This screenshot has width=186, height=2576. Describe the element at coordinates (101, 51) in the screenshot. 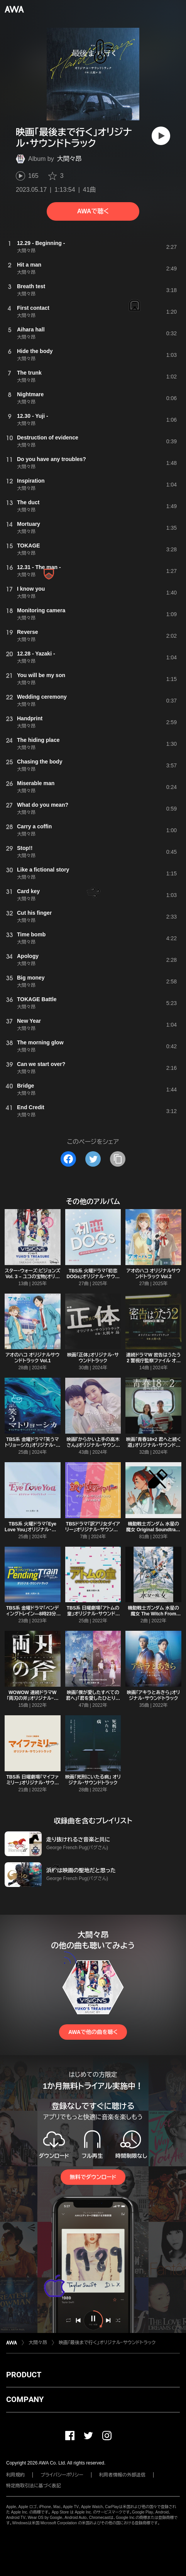

I see `indicates high temperature or heat warning` at that location.